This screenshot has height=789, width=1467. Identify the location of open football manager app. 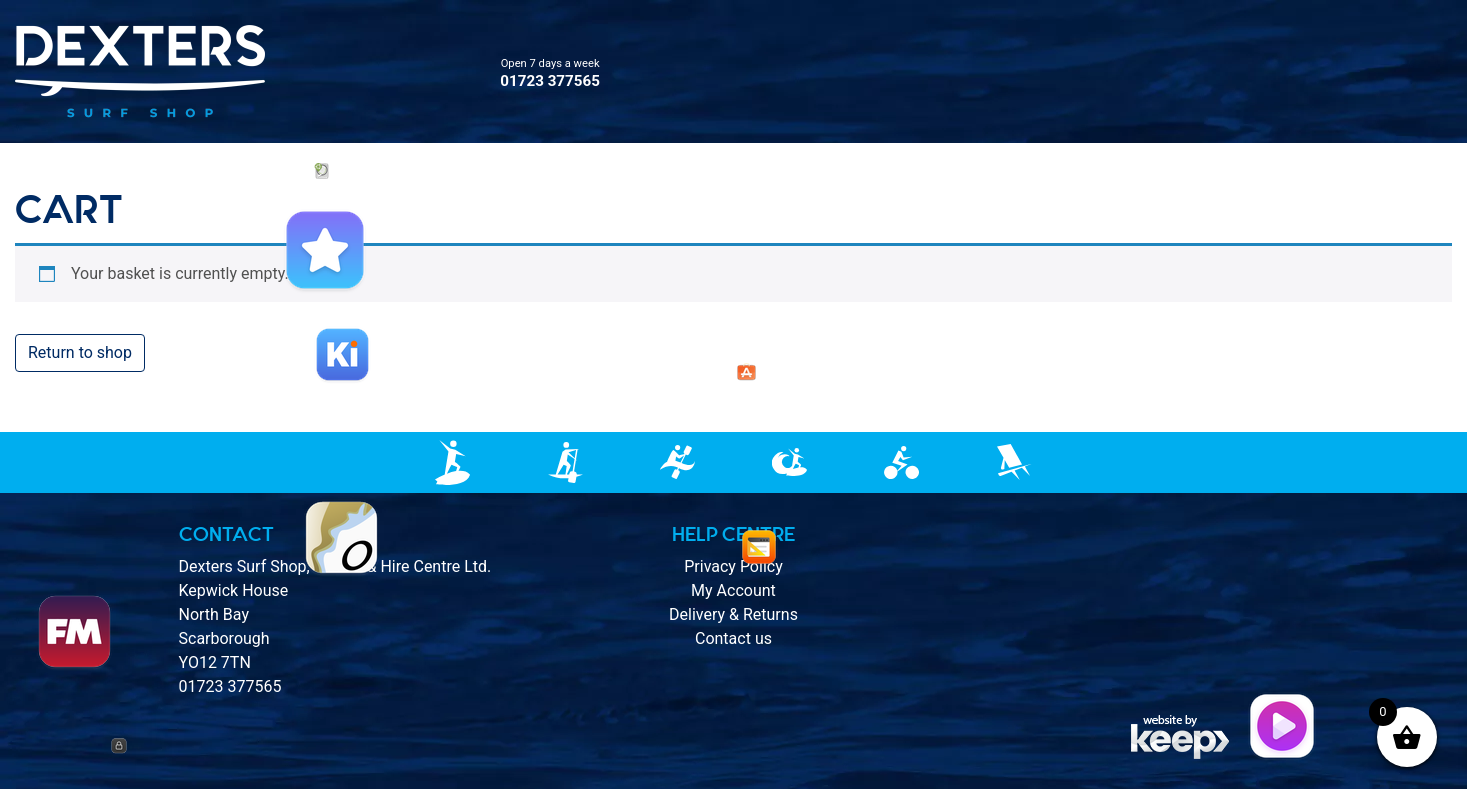
(74, 631).